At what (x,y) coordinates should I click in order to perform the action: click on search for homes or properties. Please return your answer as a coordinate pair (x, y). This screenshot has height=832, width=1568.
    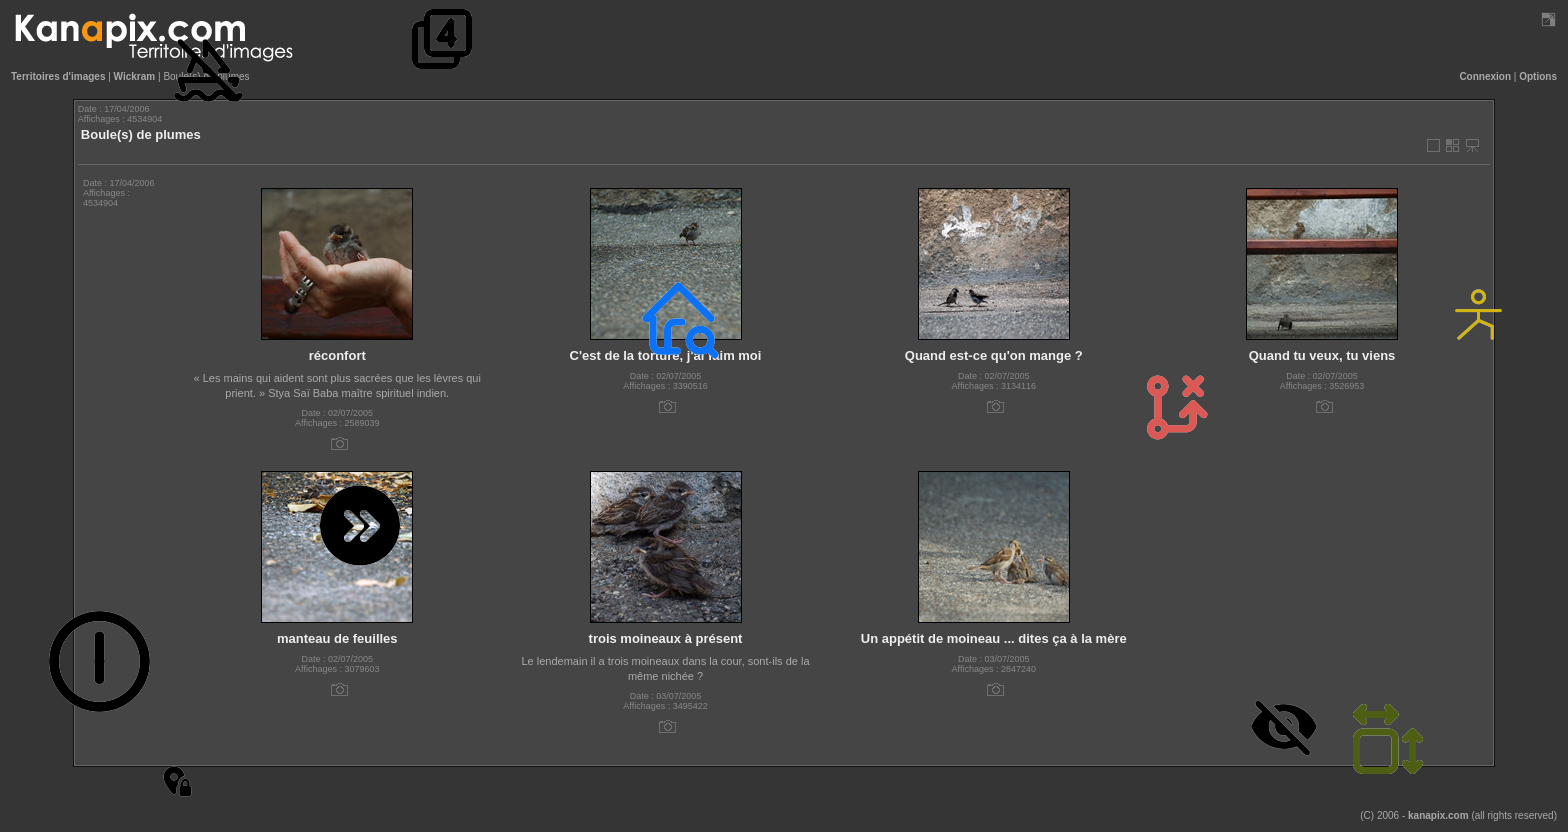
    Looking at the image, I should click on (678, 318).